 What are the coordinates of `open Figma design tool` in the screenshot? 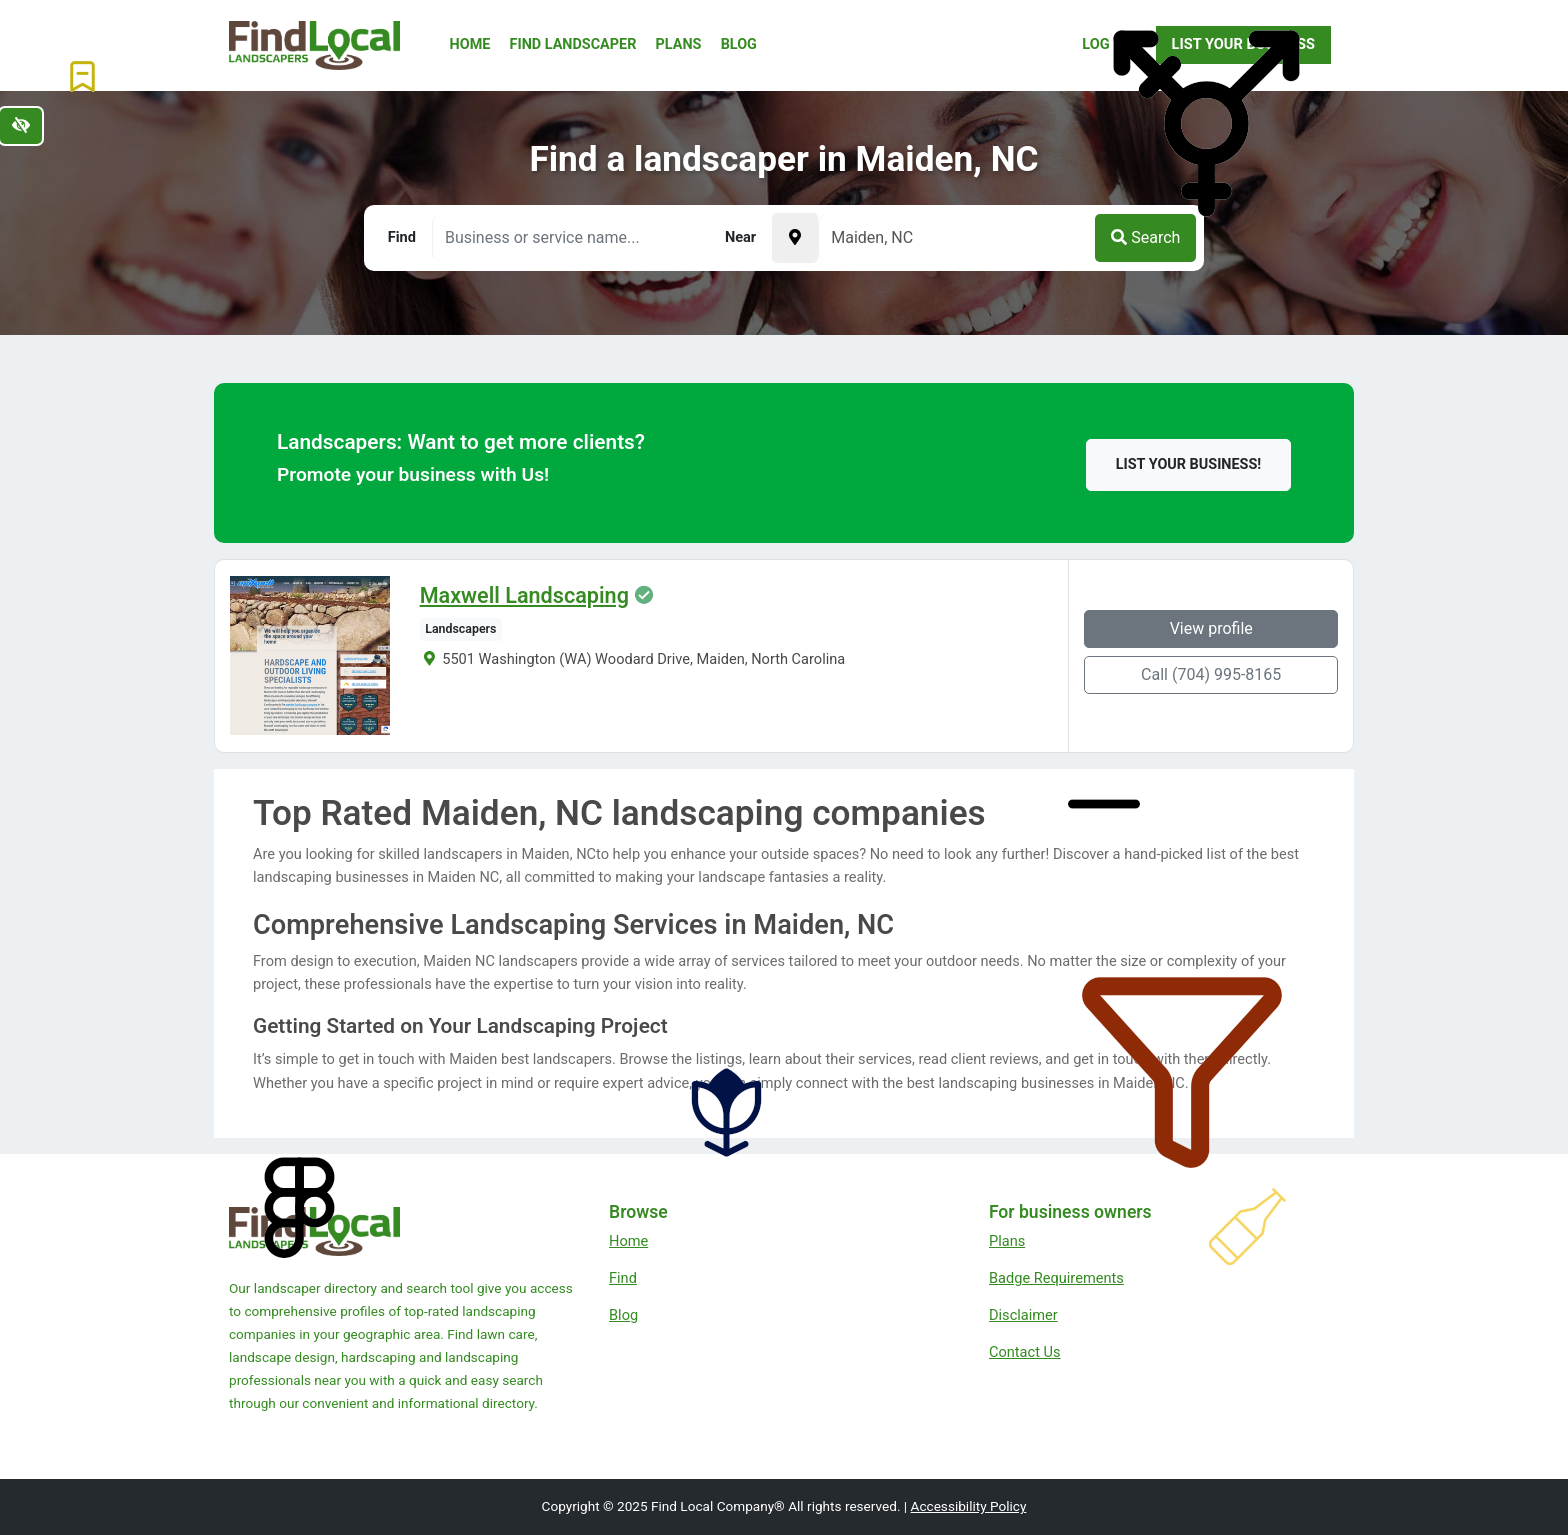 It's located at (299, 1205).